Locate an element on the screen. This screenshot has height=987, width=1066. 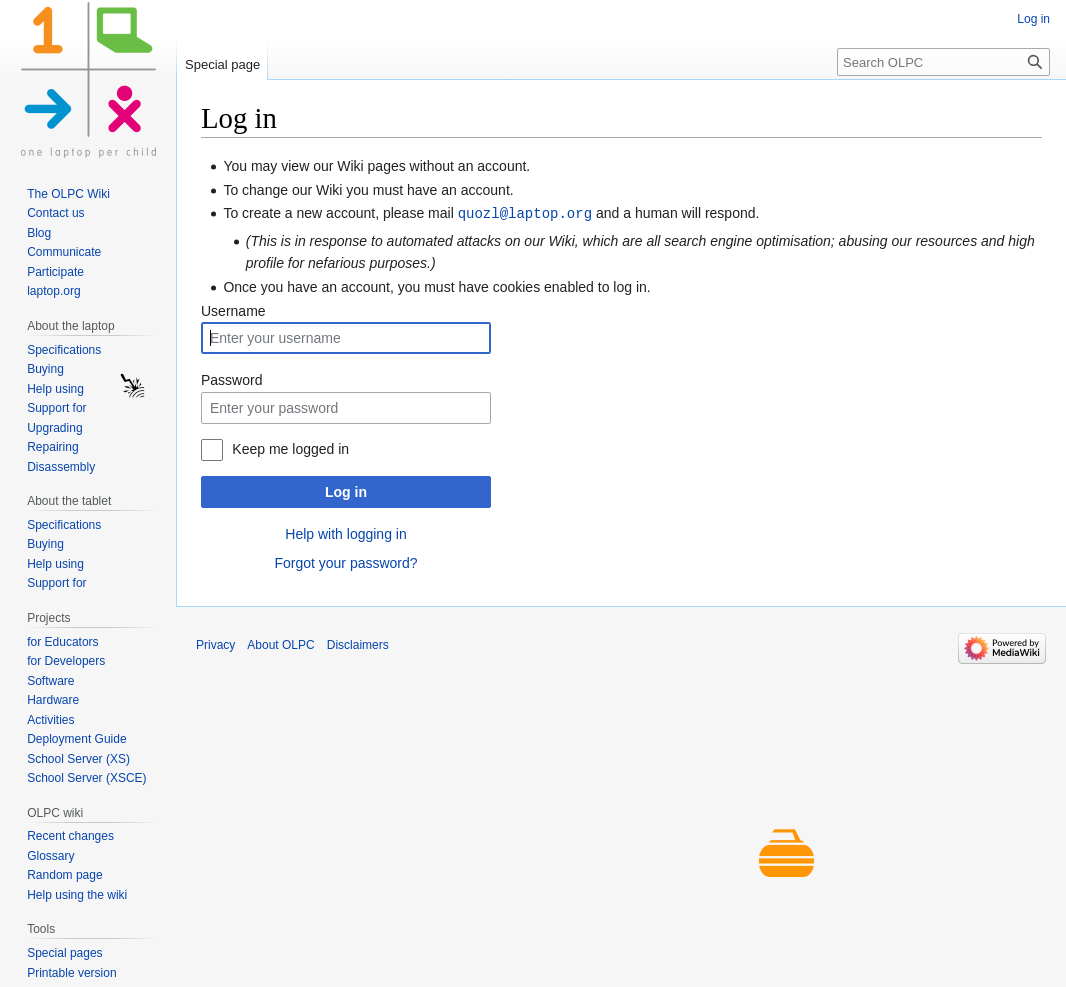
activate a powerful lightning or sonic attack is located at coordinates (132, 385).